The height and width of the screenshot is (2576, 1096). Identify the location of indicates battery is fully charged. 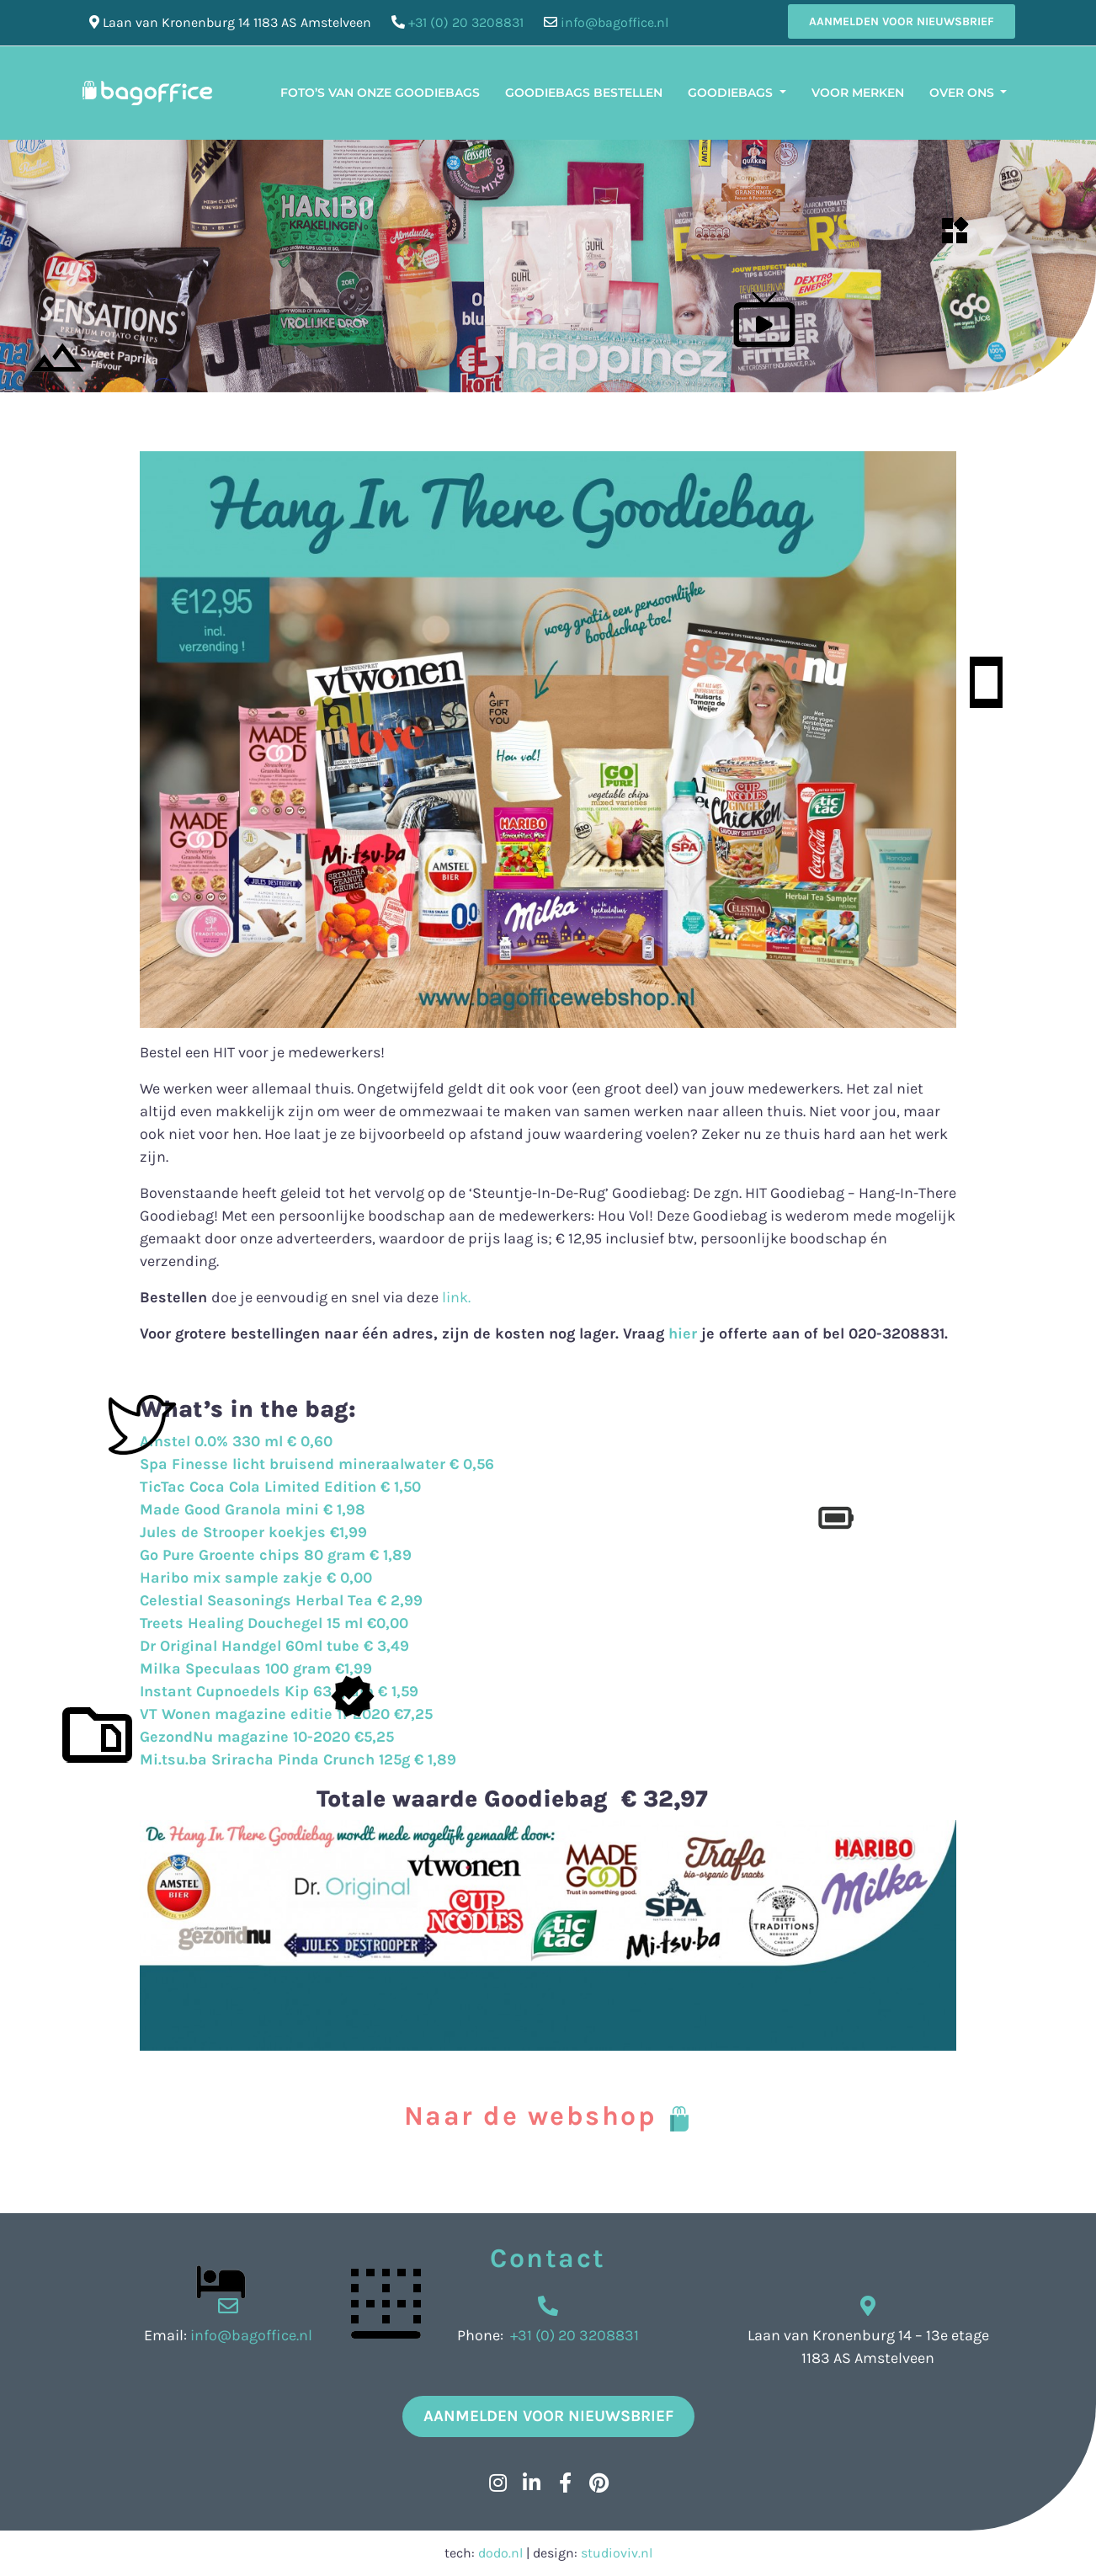
(835, 1518).